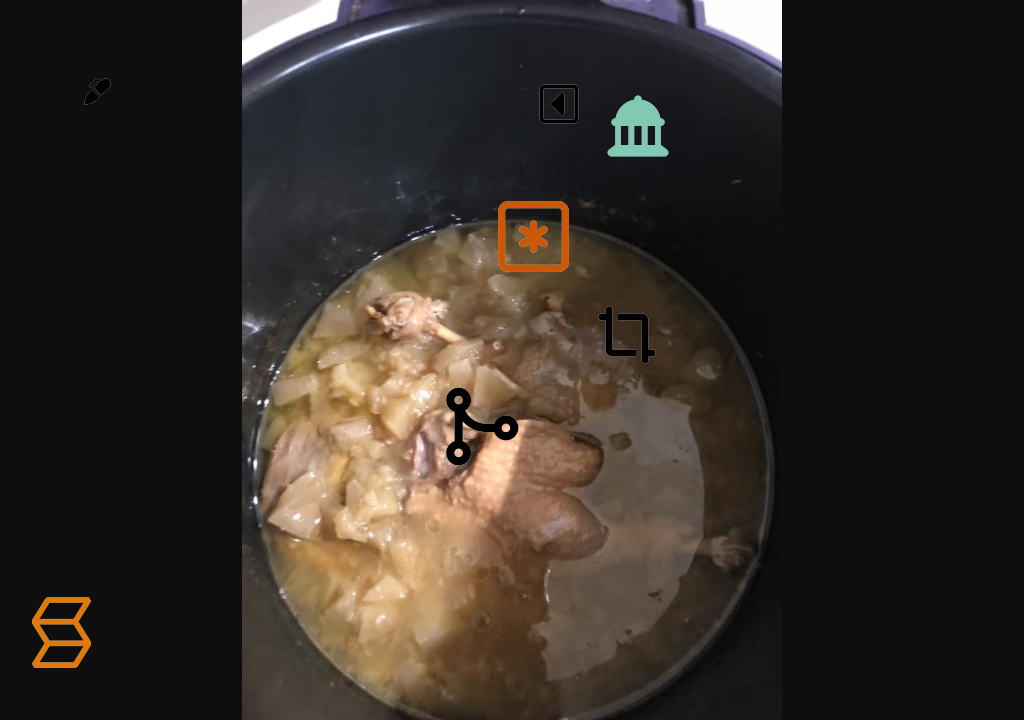  What do you see at coordinates (97, 91) in the screenshot?
I see `select the marker or highlighter tool` at bounding box center [97, 91].